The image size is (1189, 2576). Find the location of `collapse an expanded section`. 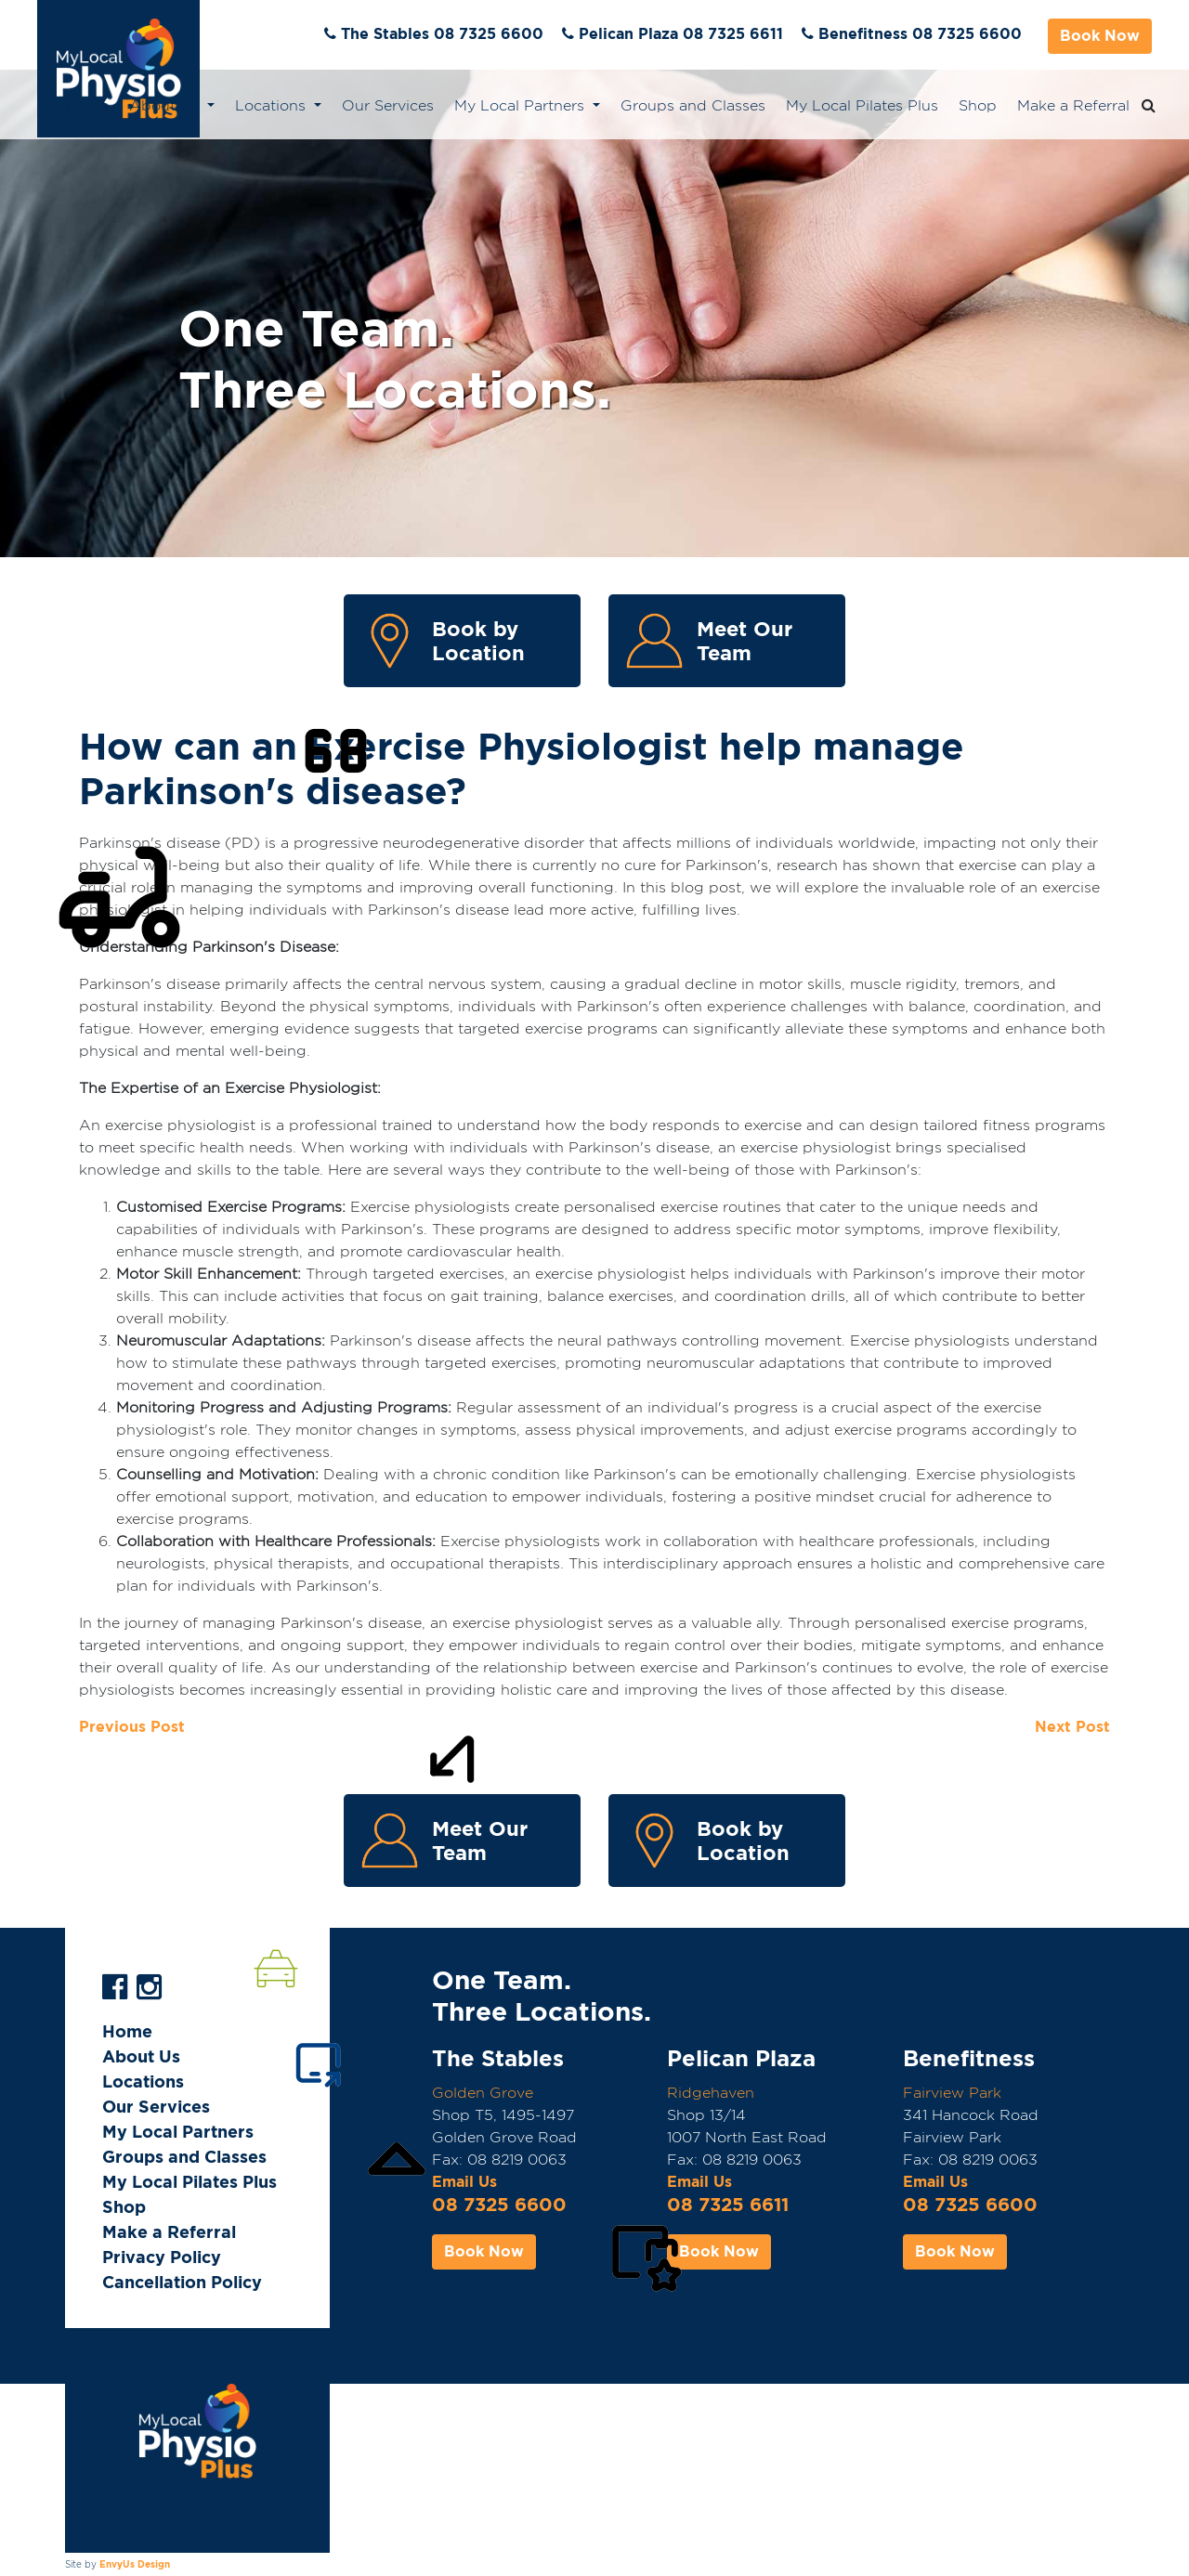

collapse an expanded section is located at coordinates (397, 2163).